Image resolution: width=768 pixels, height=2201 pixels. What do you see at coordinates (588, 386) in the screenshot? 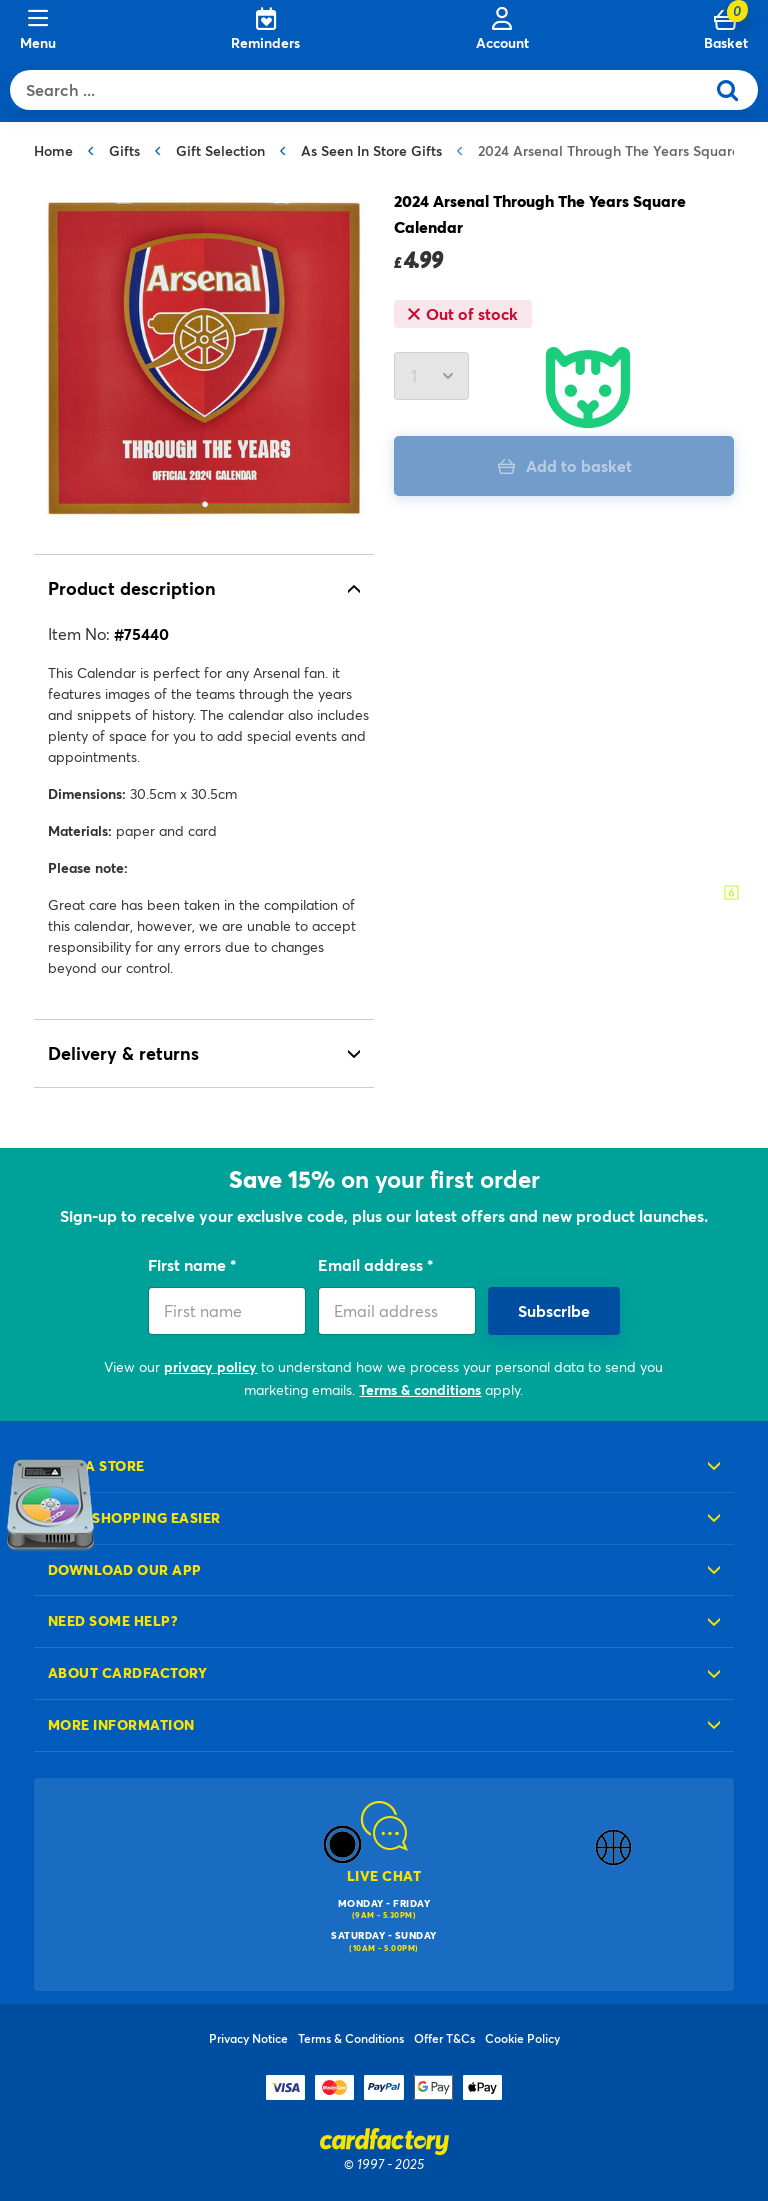
I see `view pet-related content or settings` at bounding box center [588, 386].